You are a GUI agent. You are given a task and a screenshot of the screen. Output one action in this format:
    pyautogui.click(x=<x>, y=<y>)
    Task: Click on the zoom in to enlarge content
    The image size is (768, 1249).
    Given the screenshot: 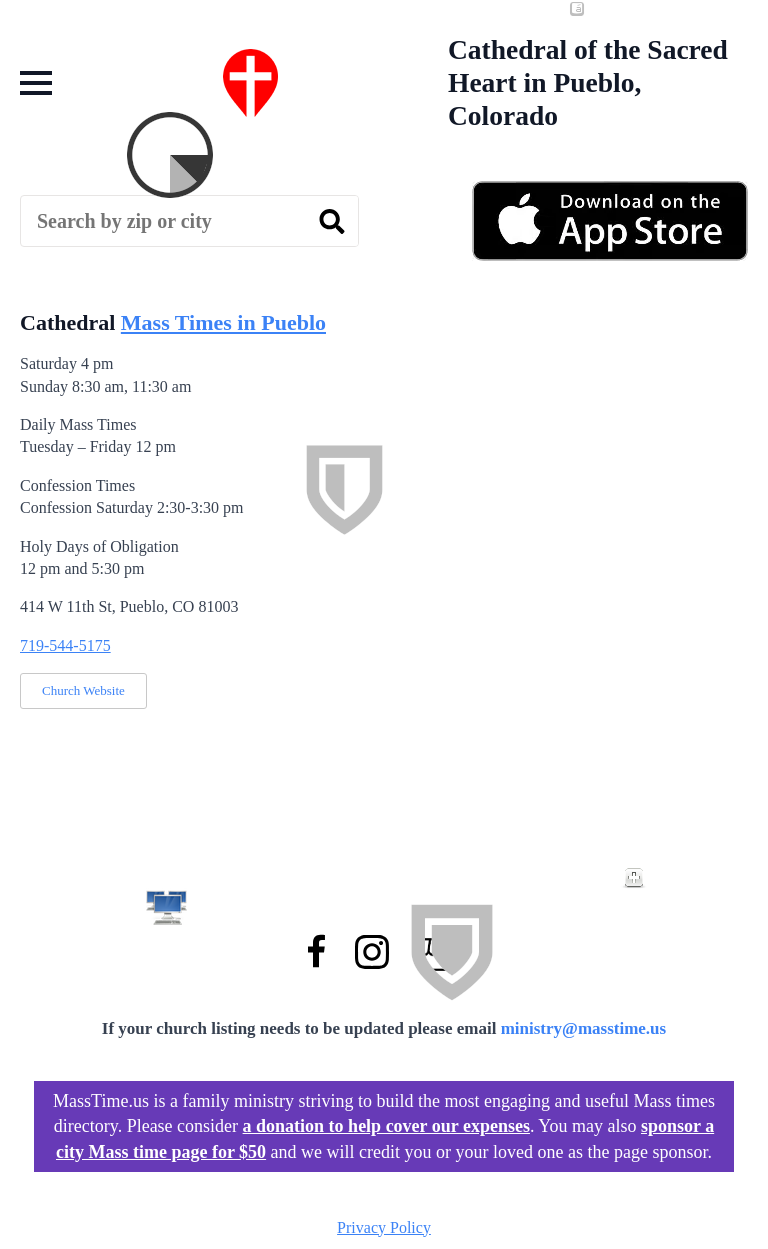 What is the action you would take?
    pyautogui.click(x=634, y=877)
    